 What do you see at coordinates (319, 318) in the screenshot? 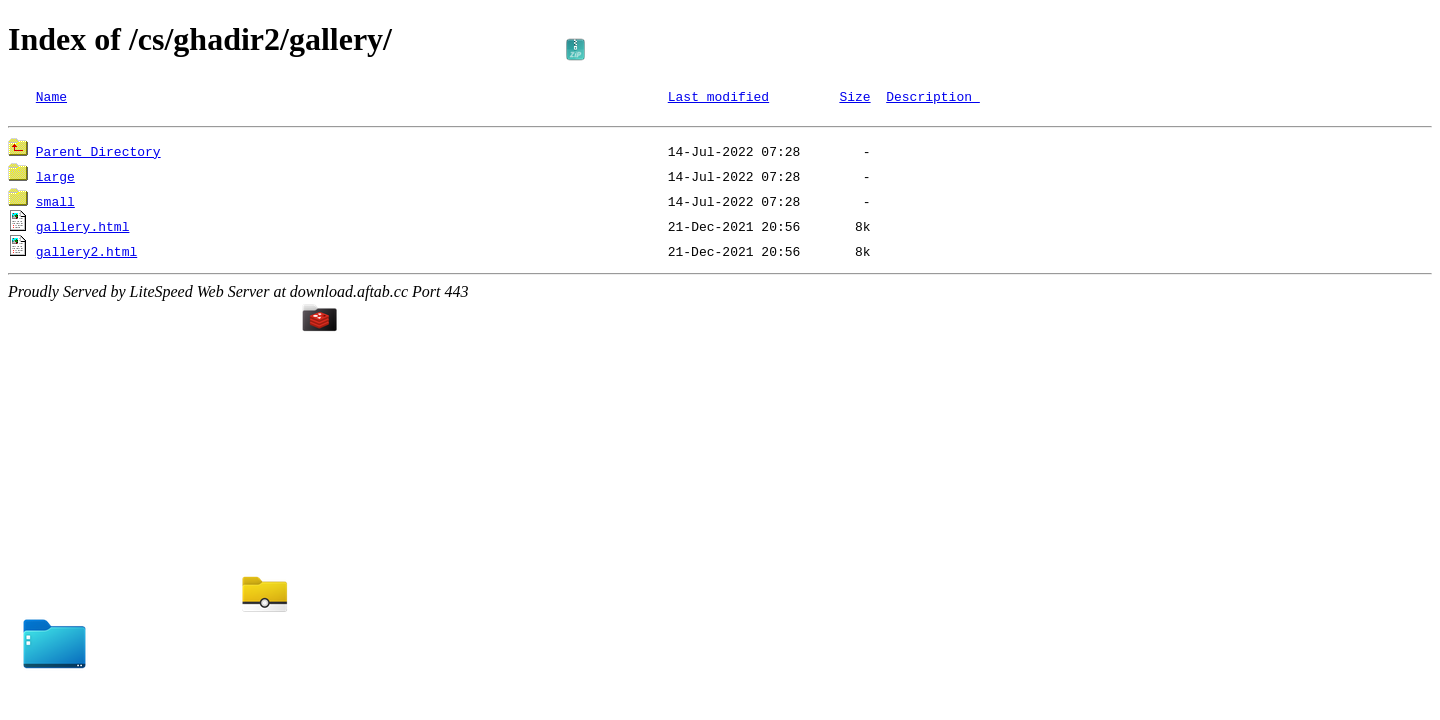
I see `open redis database project folder` at bounding box center [319, 318].